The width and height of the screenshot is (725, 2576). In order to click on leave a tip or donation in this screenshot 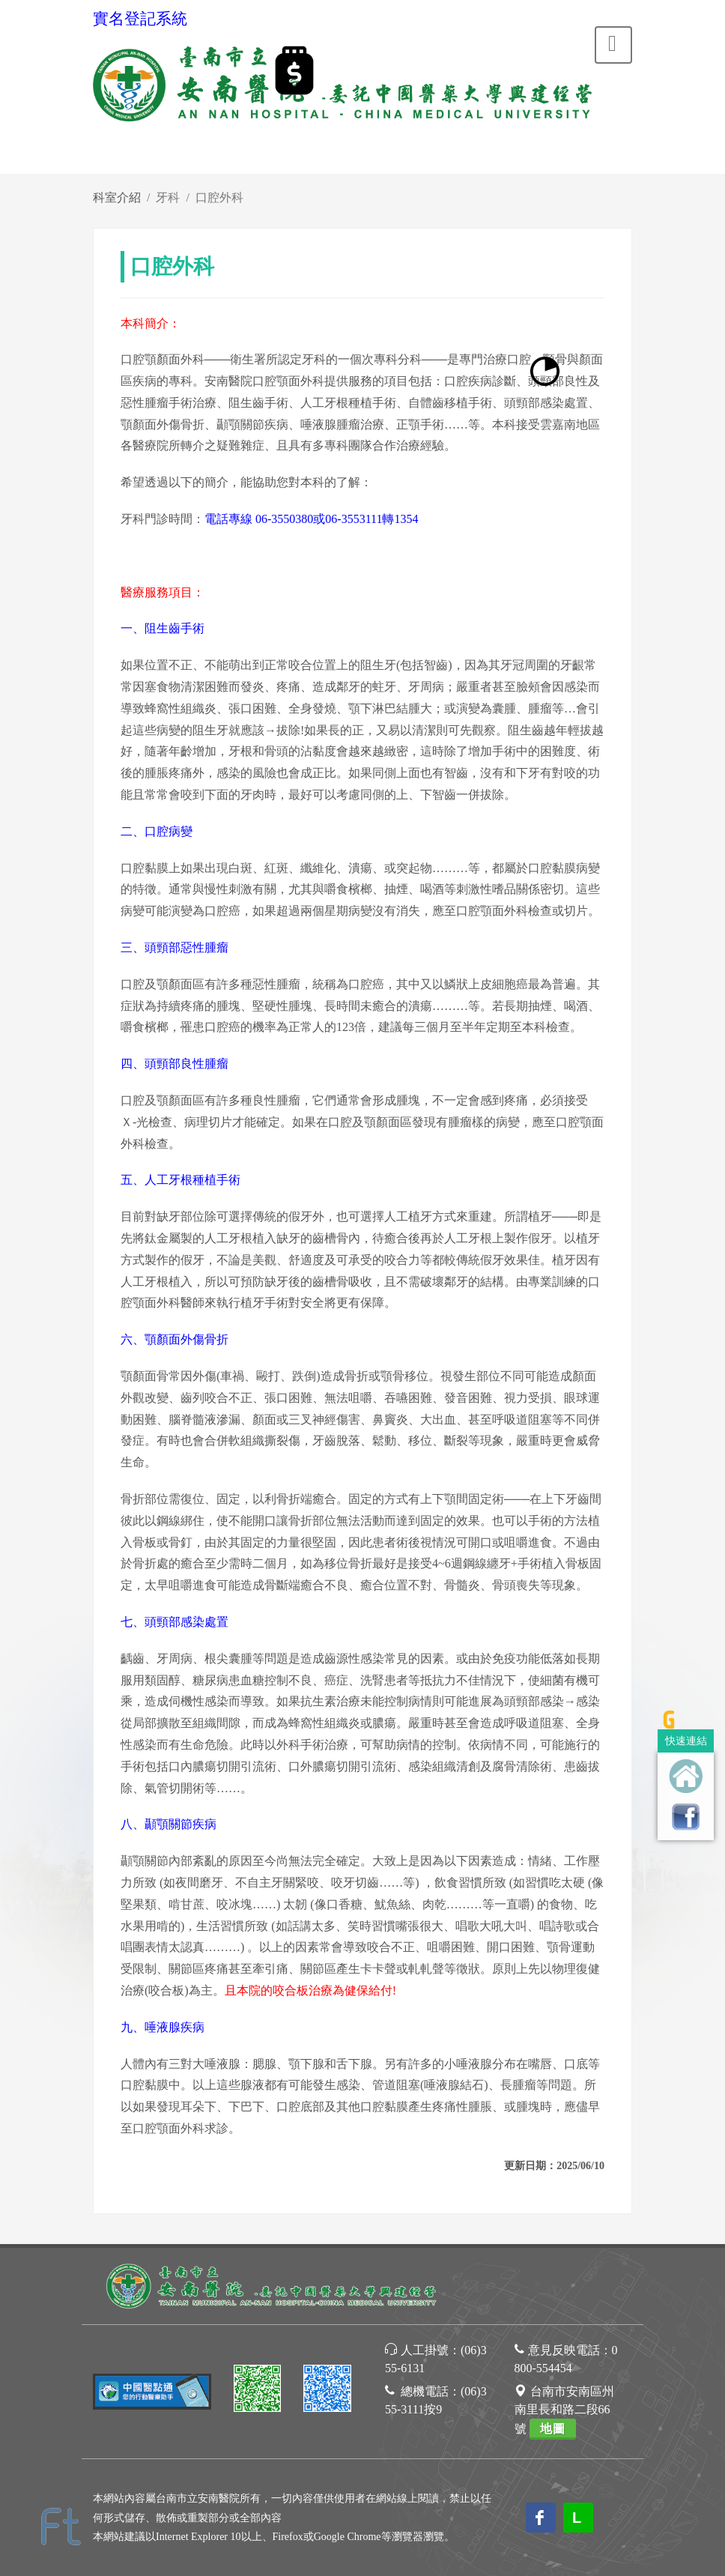, I will do `click(294, 70)`.